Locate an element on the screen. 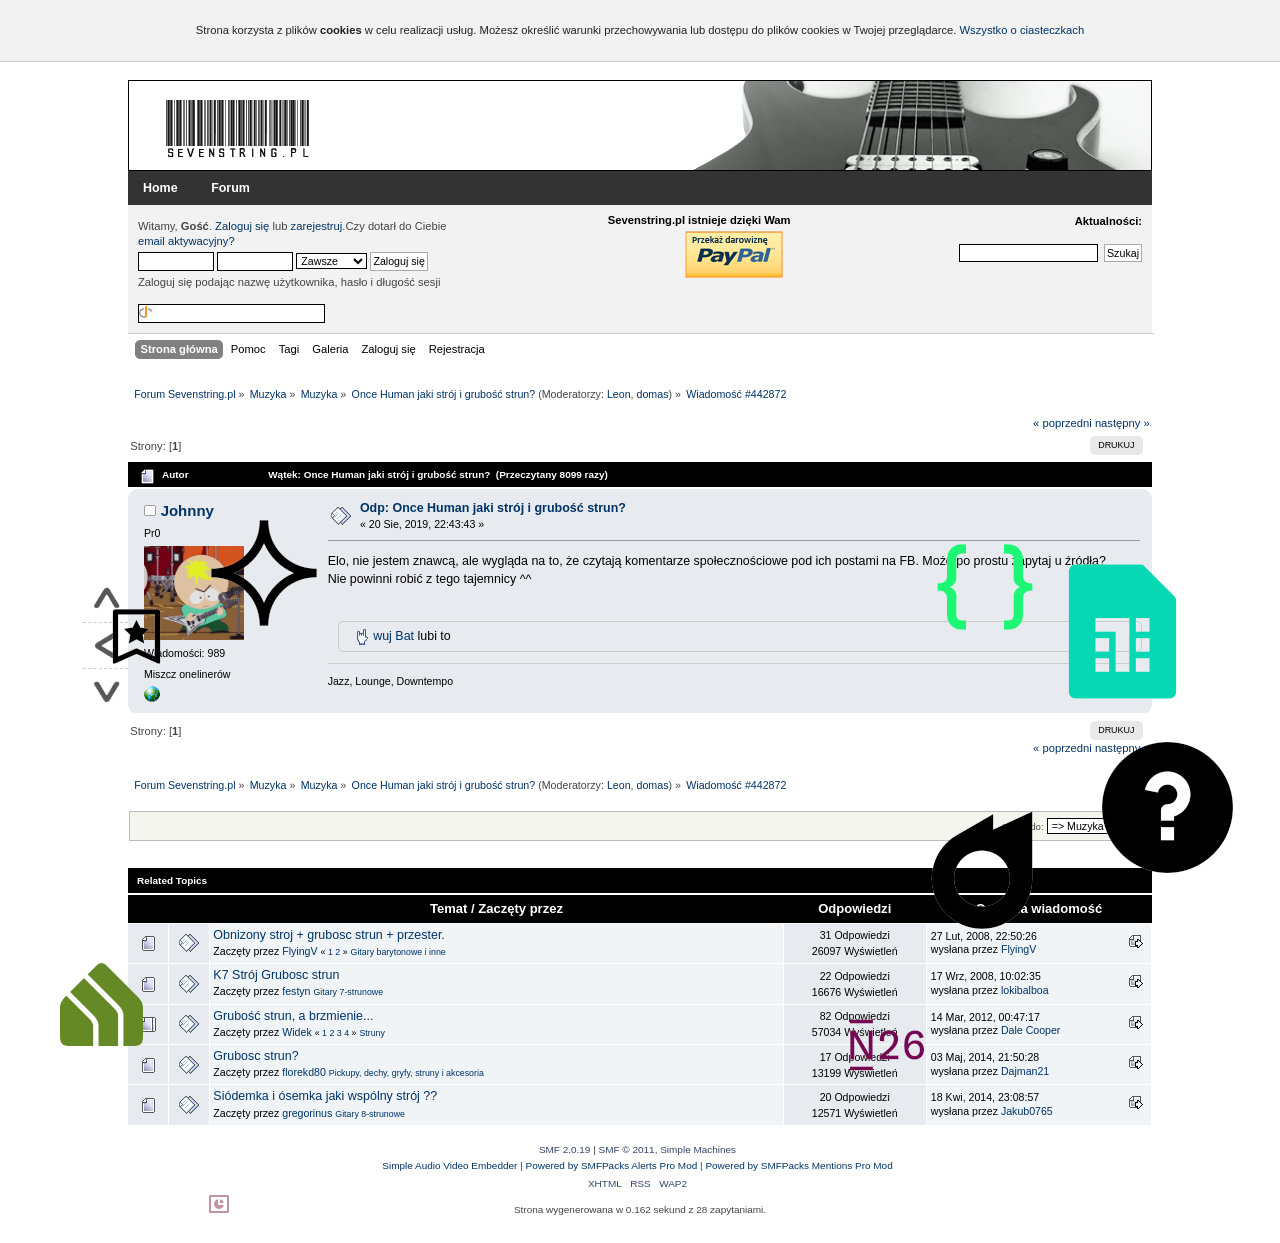 The image size is (1280, 1243). open Google Gemini AI assistant is located at coordinates (264, 573).